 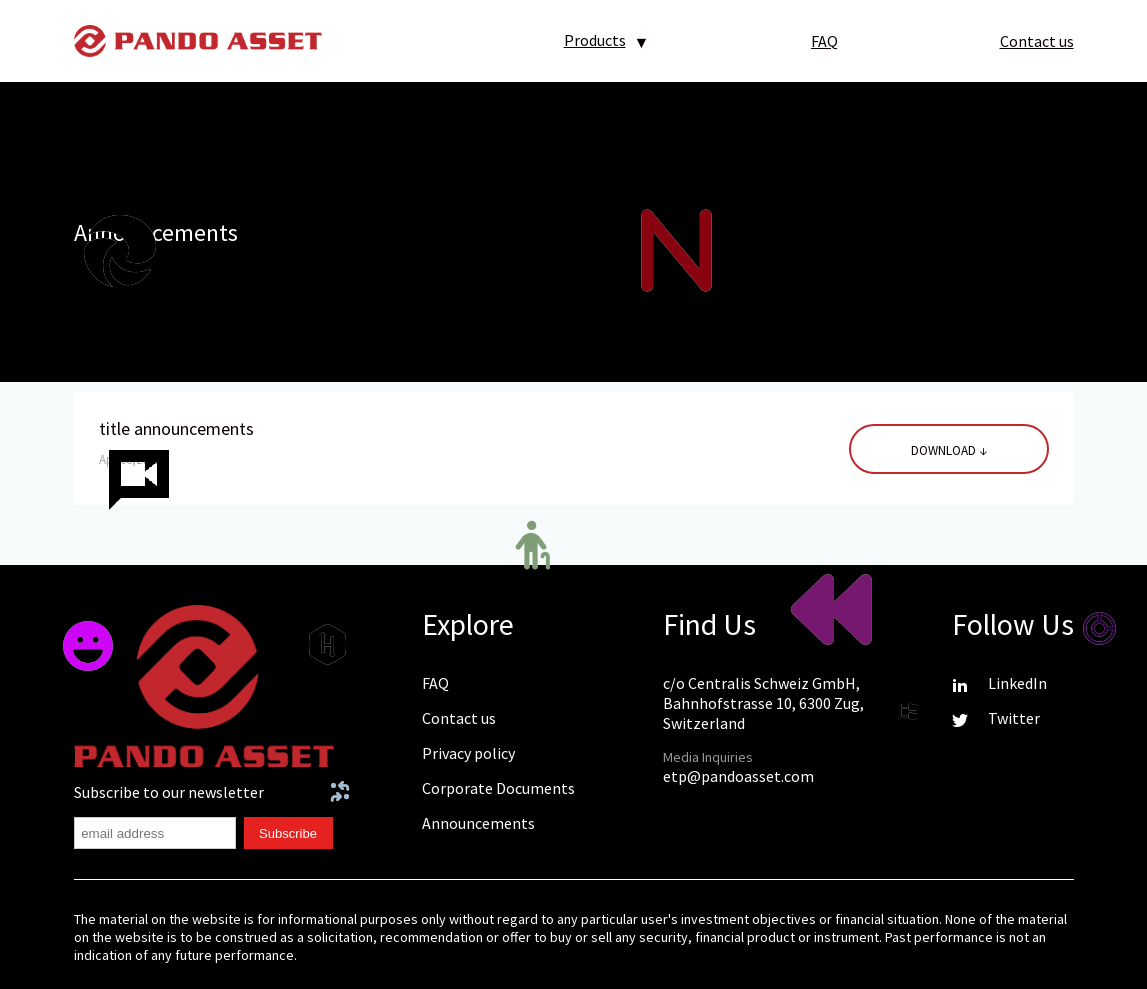 I want to click on view donut chart analytics, so click(x=1099, y=628).